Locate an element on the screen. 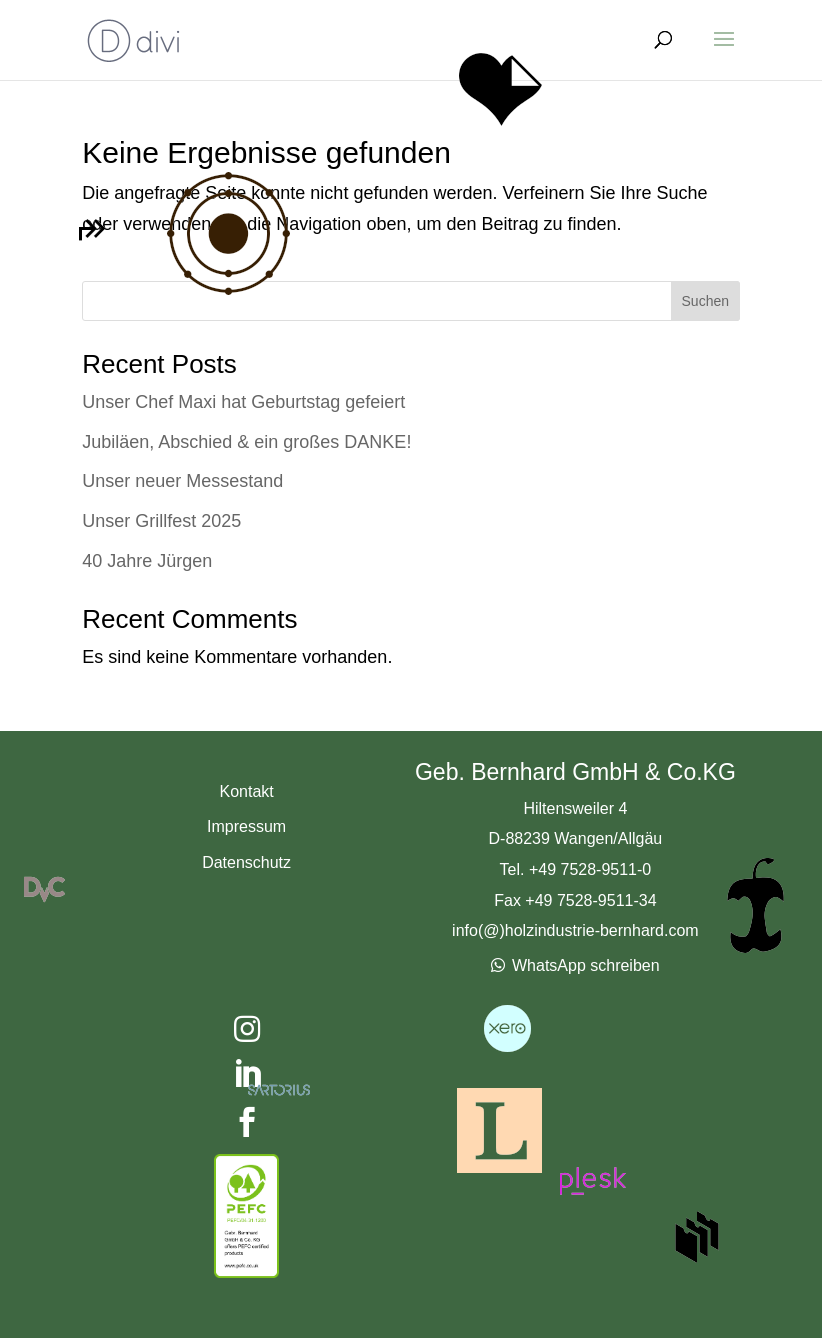  DVC (Data Version Control) logo is located at coordinates (44, 889).